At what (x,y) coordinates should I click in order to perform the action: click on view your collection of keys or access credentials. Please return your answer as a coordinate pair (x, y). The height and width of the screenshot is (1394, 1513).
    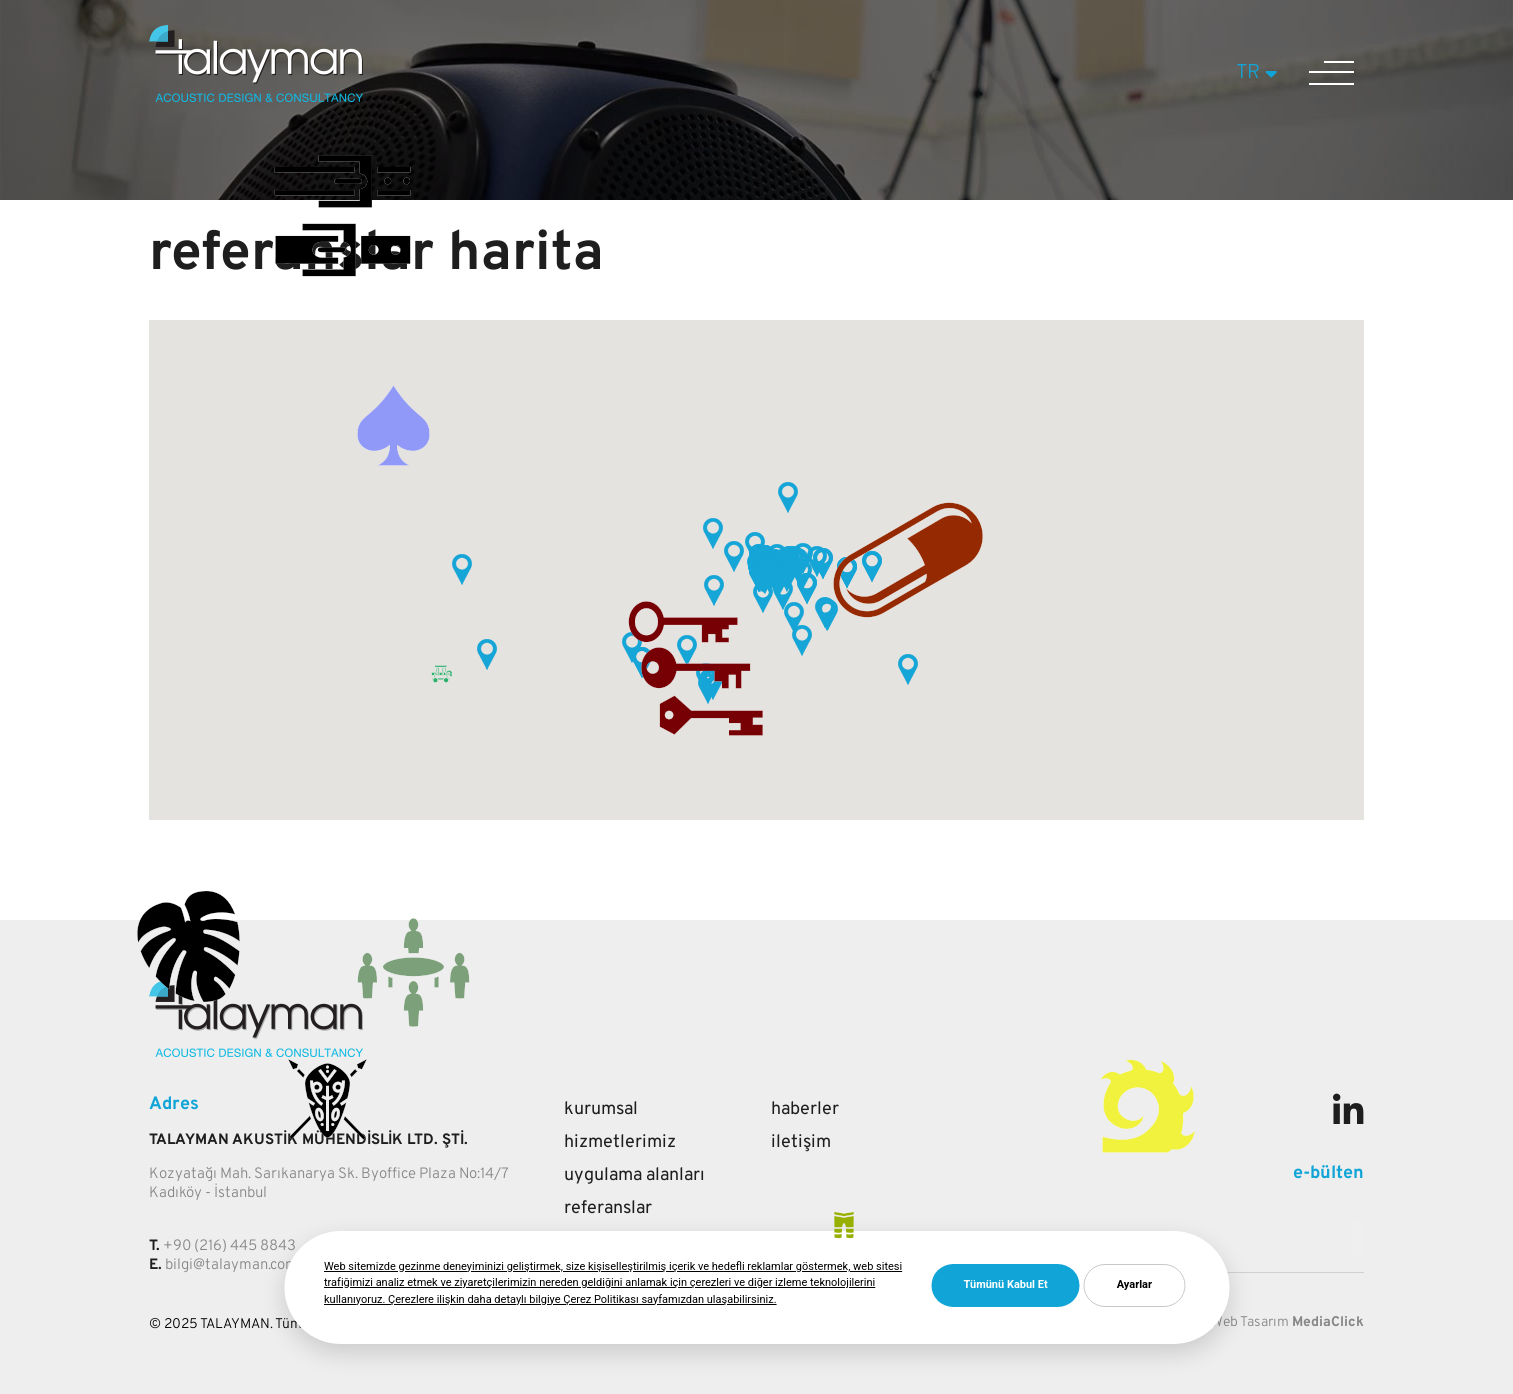
    Looking at the image, I should click on (695, 668).